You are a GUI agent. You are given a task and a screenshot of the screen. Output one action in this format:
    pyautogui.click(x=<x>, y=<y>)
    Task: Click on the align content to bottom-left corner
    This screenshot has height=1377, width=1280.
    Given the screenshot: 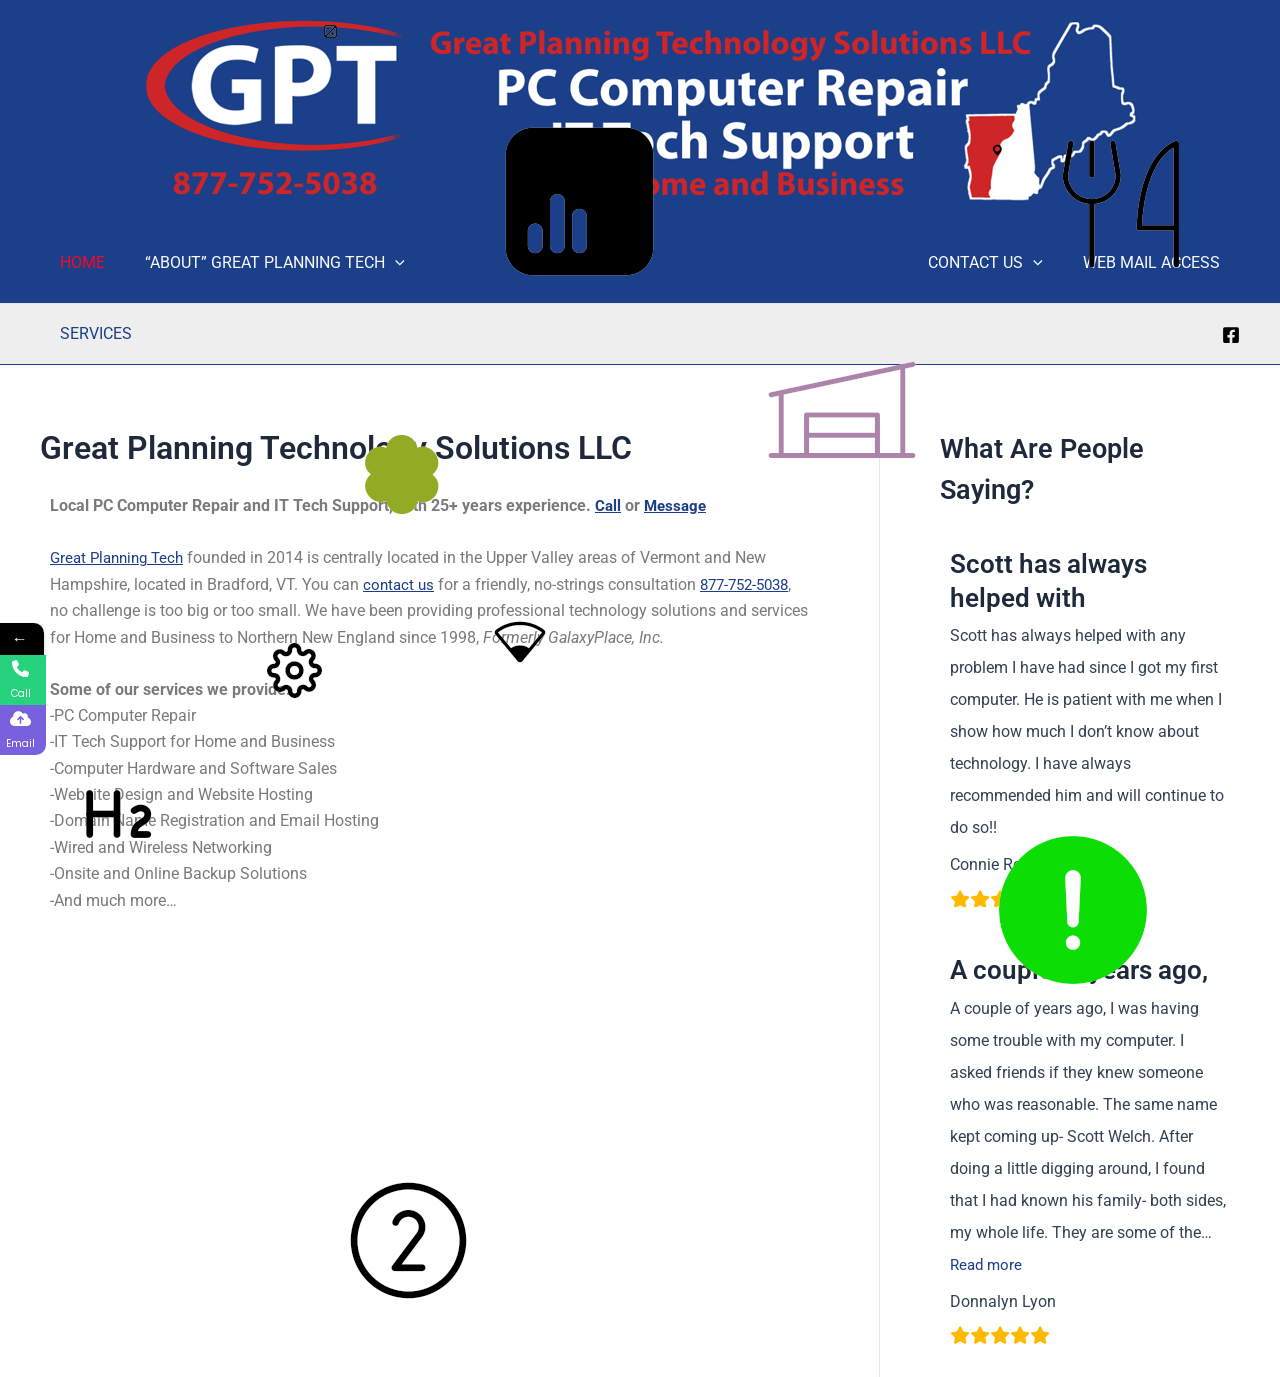 What is the action you would take?
    pyautogui.click(x=579, y=201)
    